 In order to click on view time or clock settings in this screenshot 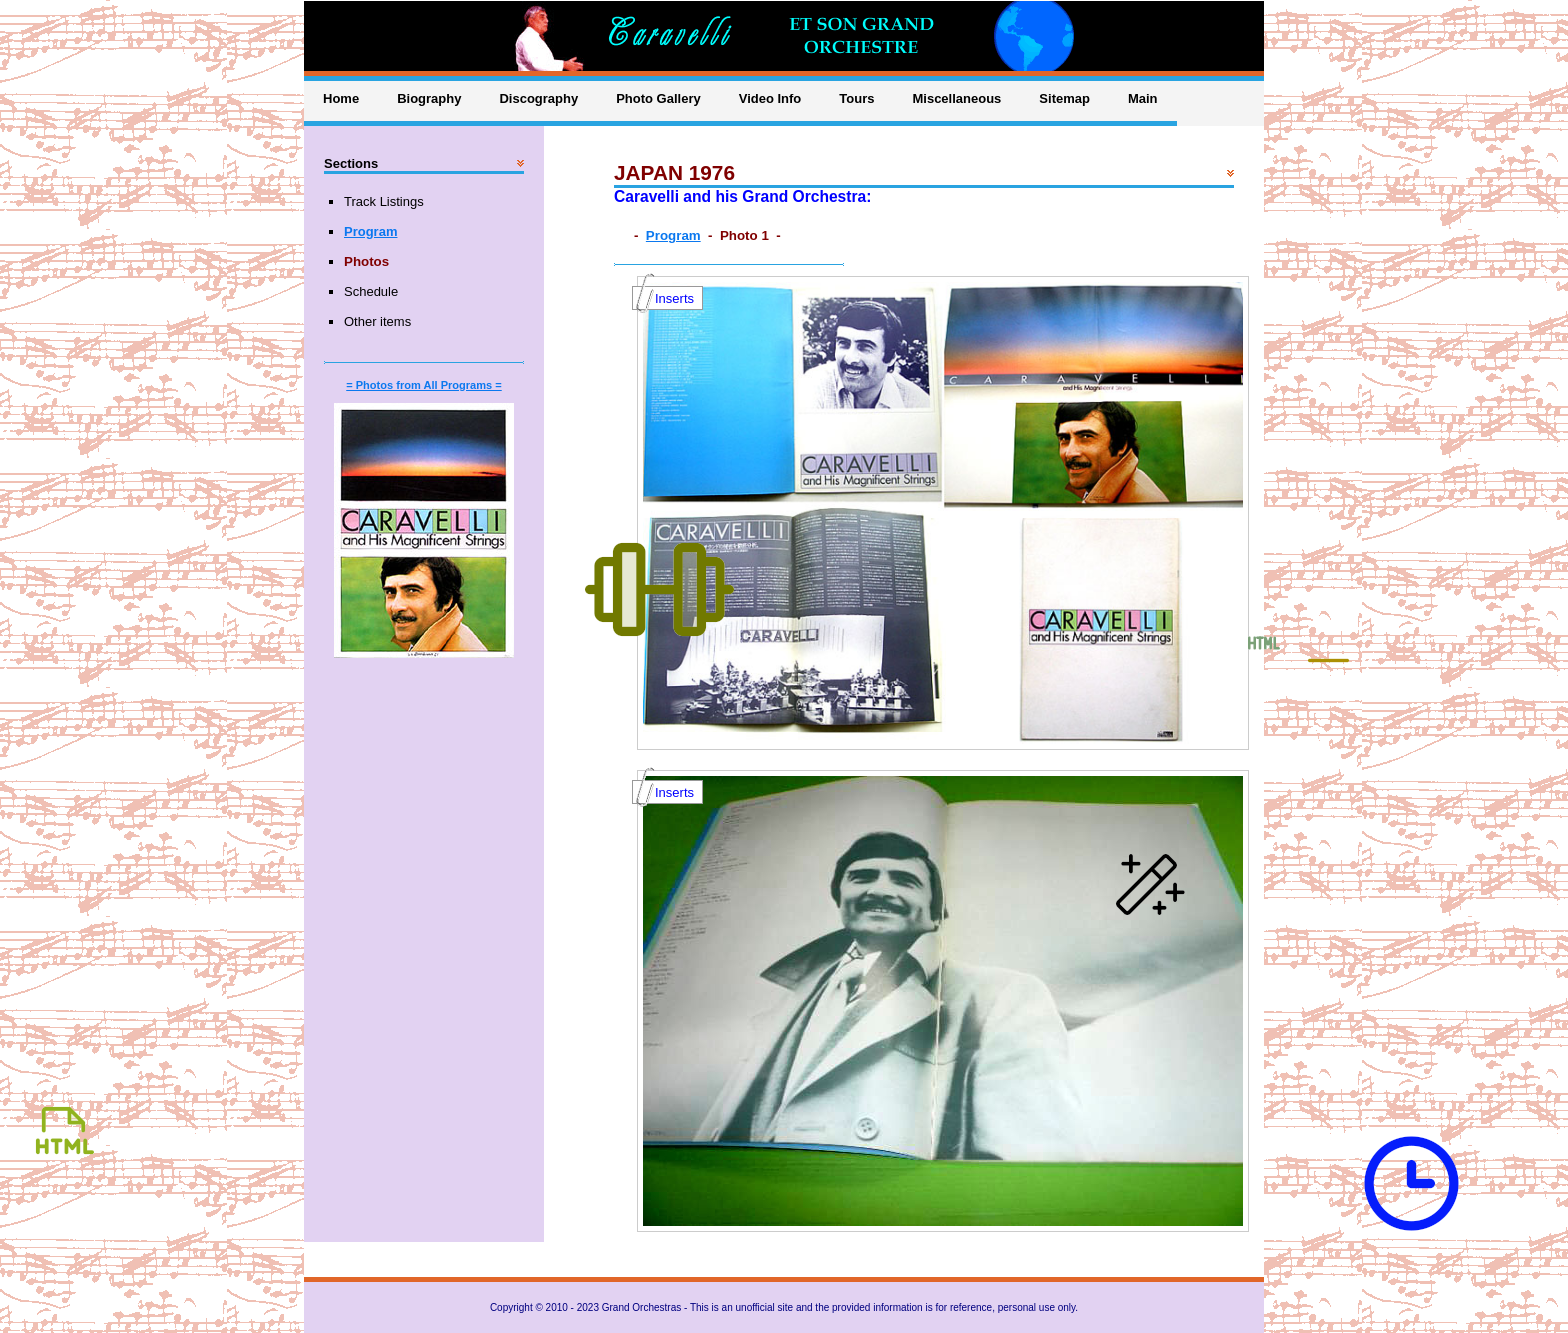, I will do `click(1411, 1183)`.